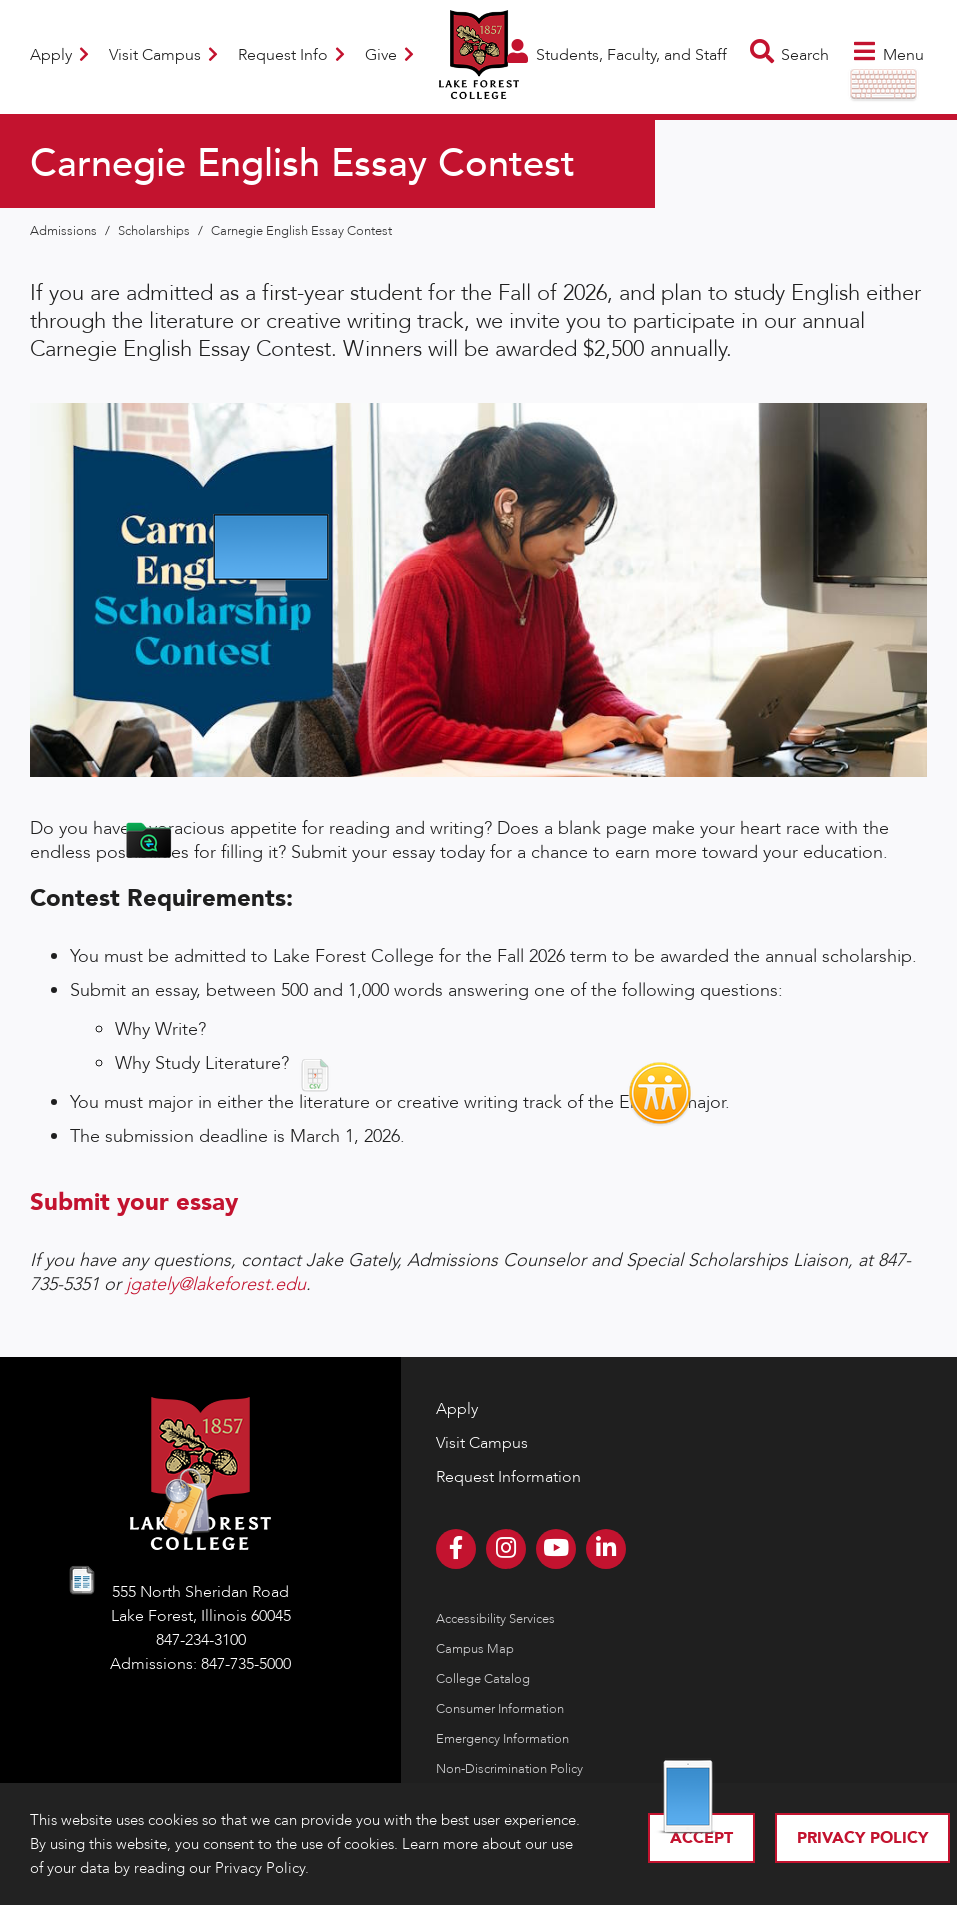  What do you see at coordinates (148, 841) in the screenshot?
I see `open wondershare wutsapper application folder` at bounding box center [148, 841].